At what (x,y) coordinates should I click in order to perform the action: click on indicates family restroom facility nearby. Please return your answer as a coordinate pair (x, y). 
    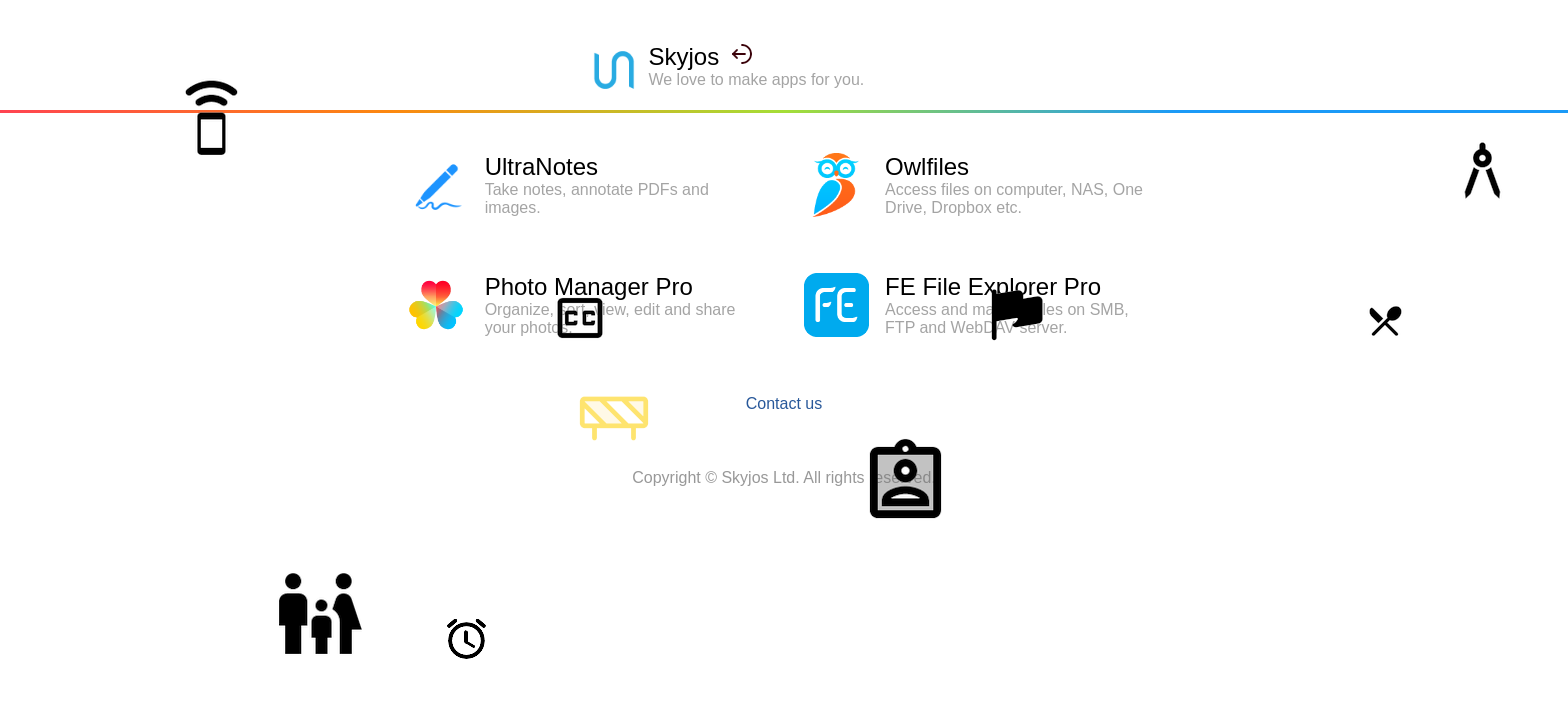
    Looking at the image, I should click on (319, 613).